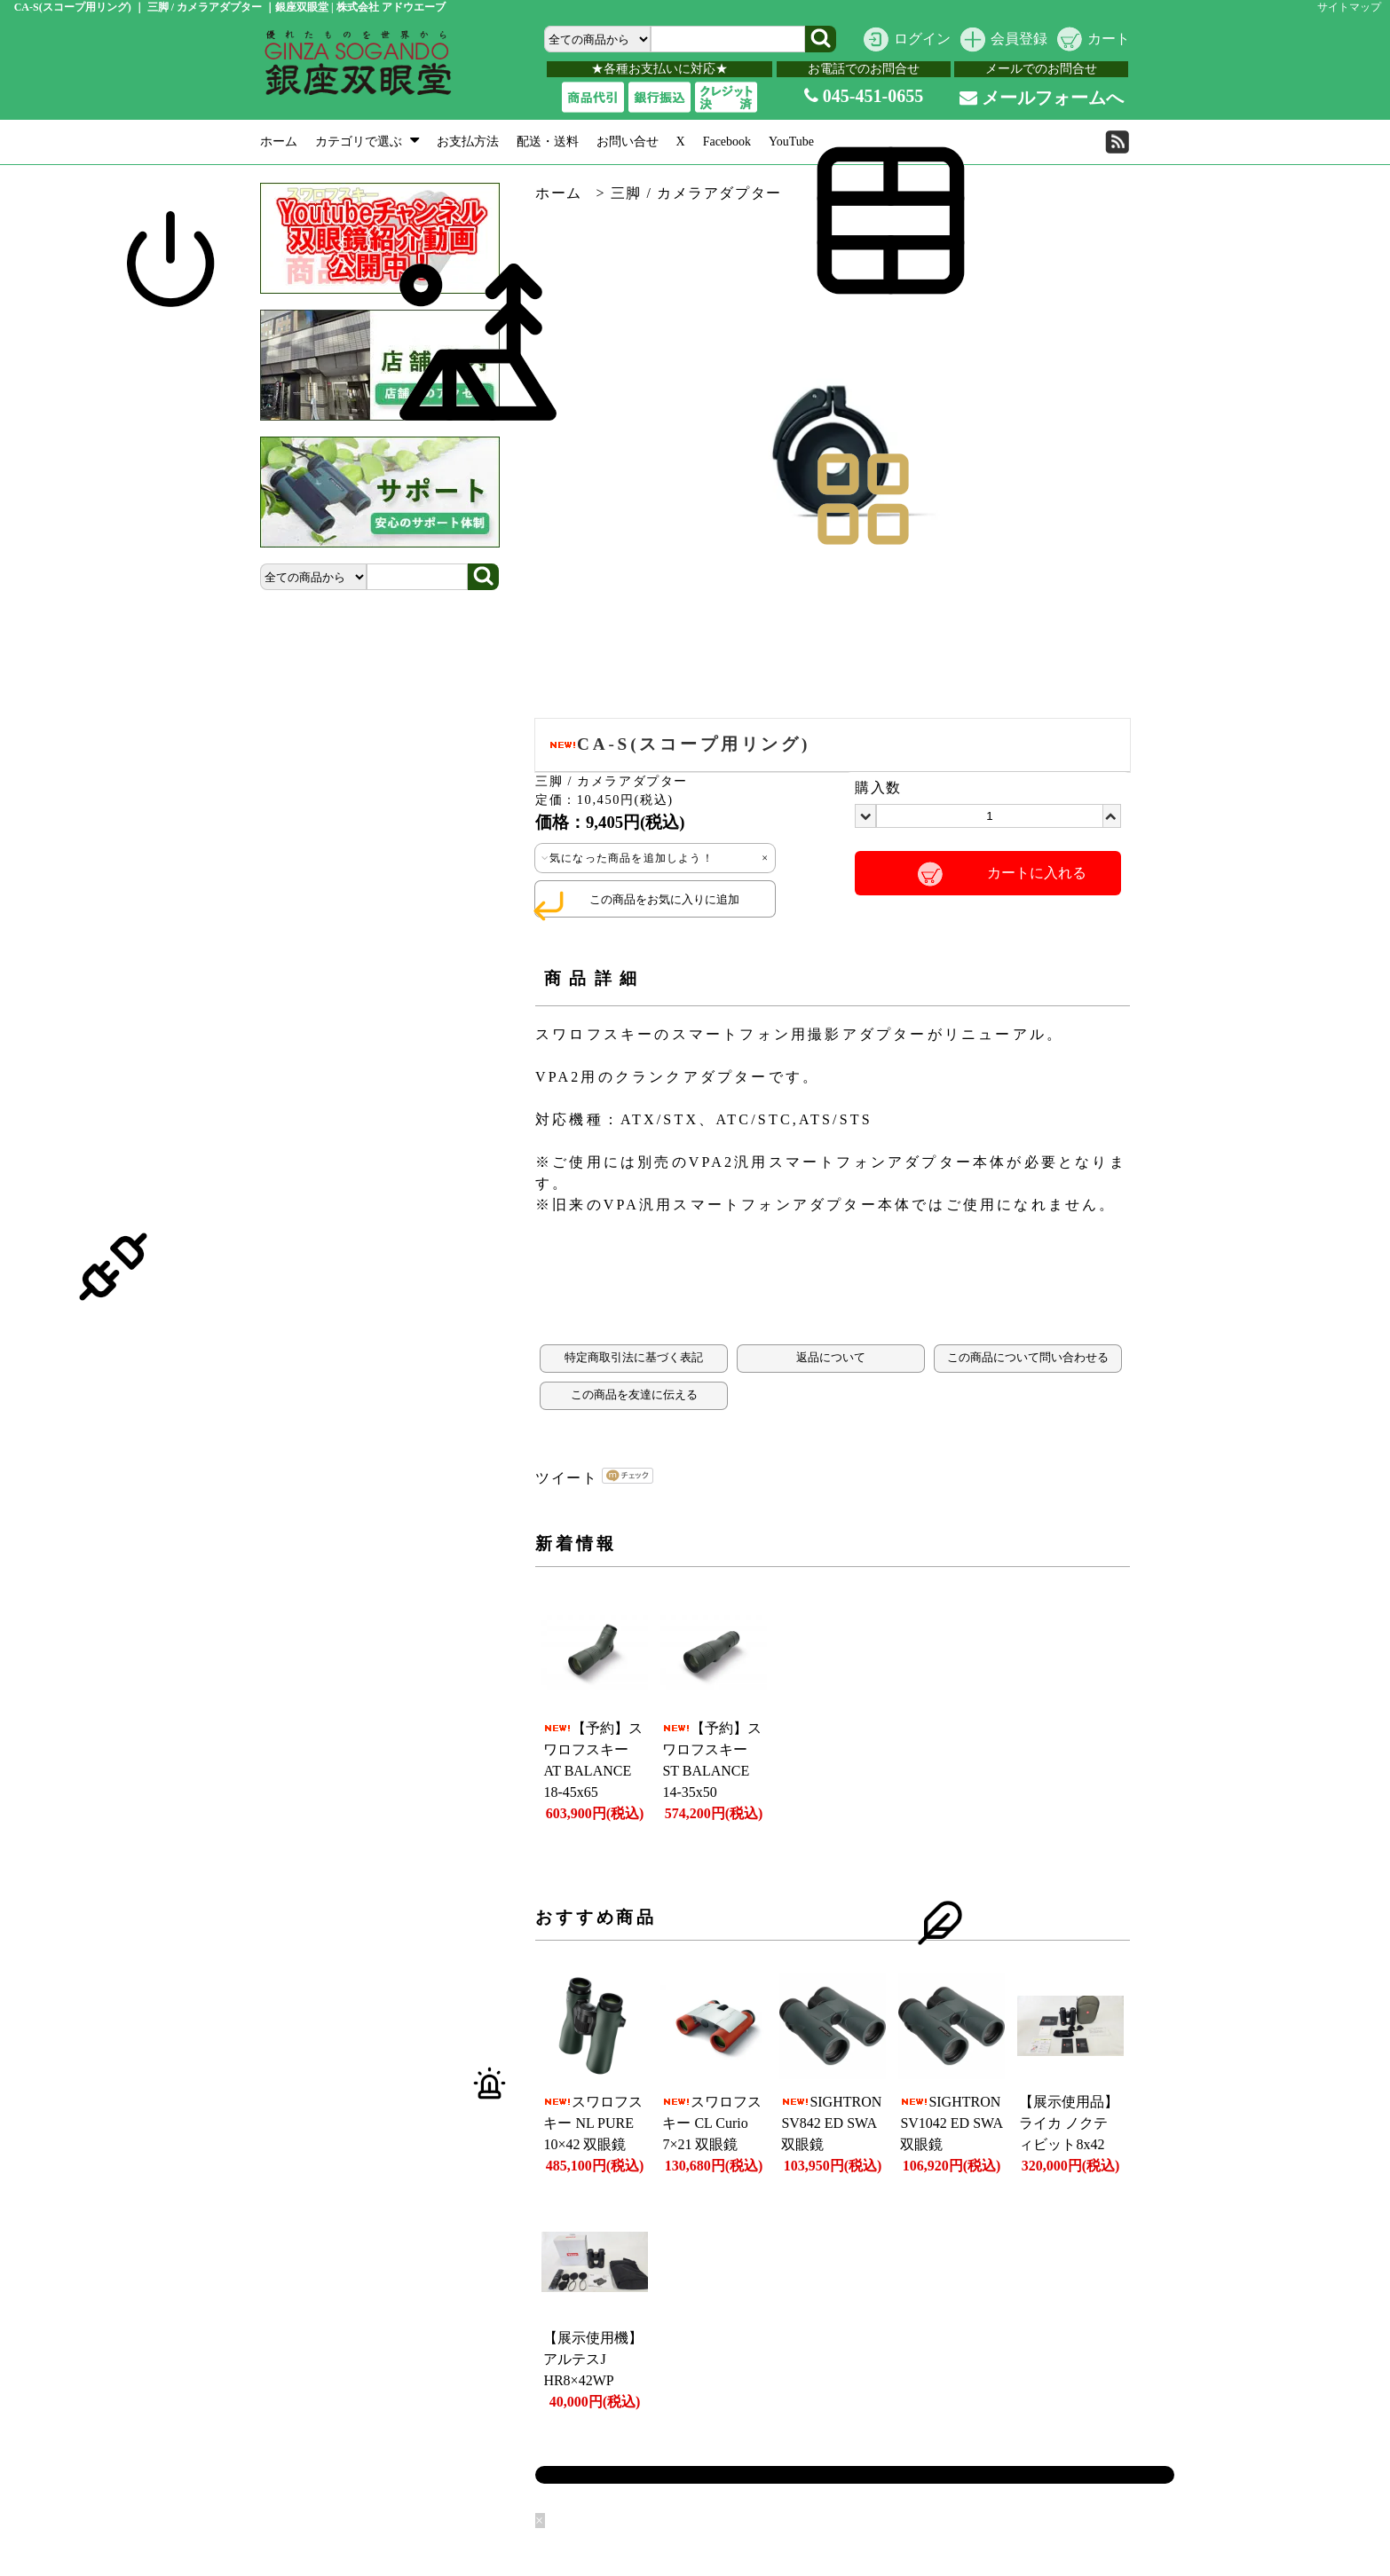  What do you see at coordinates (549, 906) in the screenshot?
I see `return or enter key` at bounding box center [549, 906].